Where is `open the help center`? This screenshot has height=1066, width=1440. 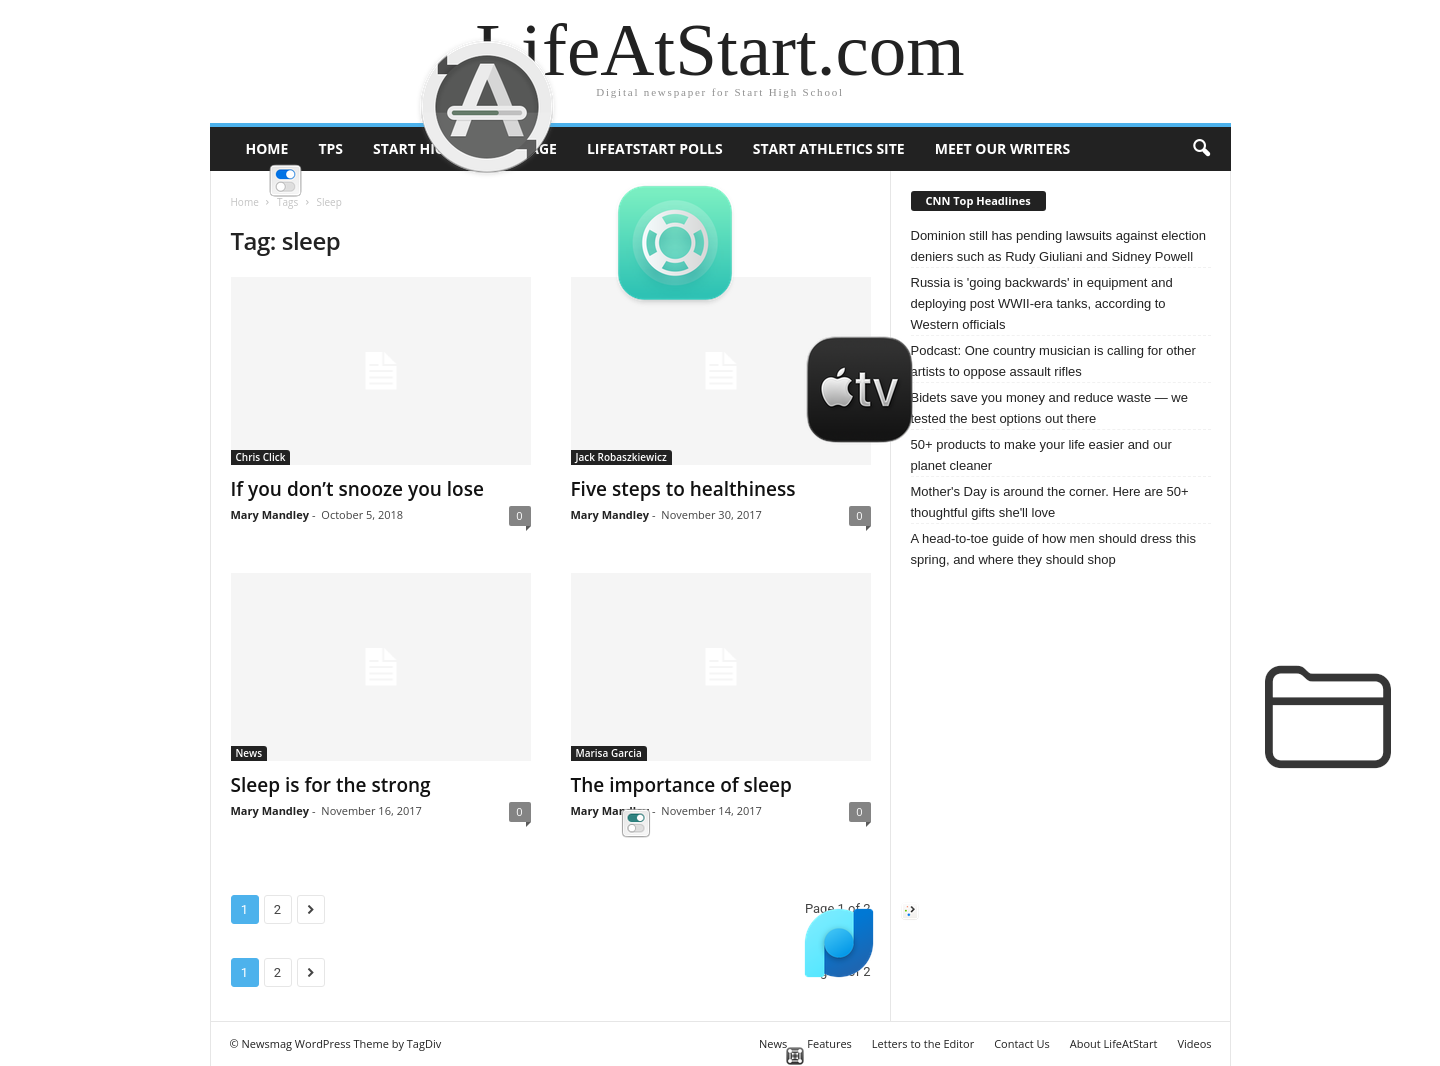
open the help center is located at coordinates (675, 243).